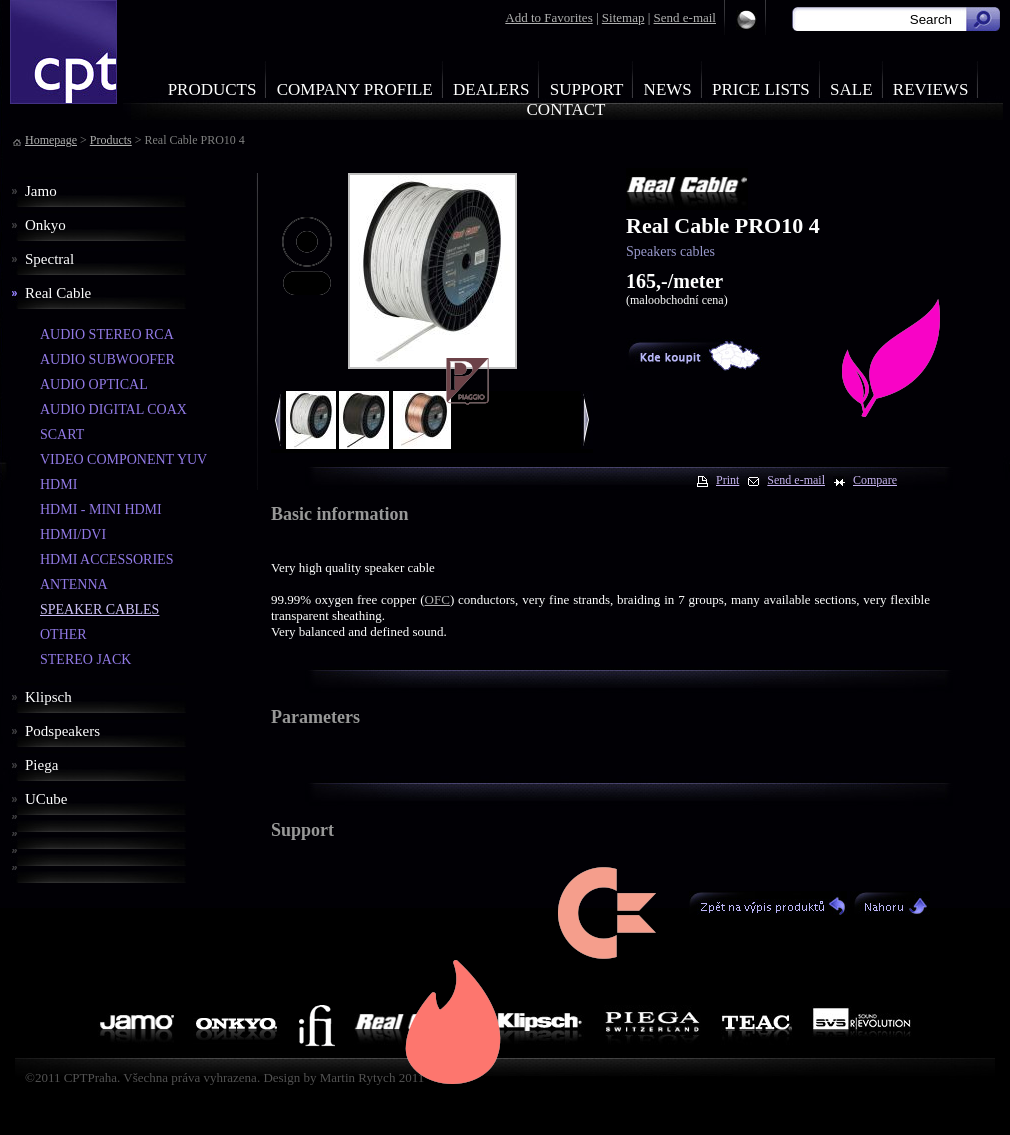 The image size is (1010, 1135). Describe the element at coordinates (467, 381) in the screenshot. I see `Piaggio Group company logo` at that location.